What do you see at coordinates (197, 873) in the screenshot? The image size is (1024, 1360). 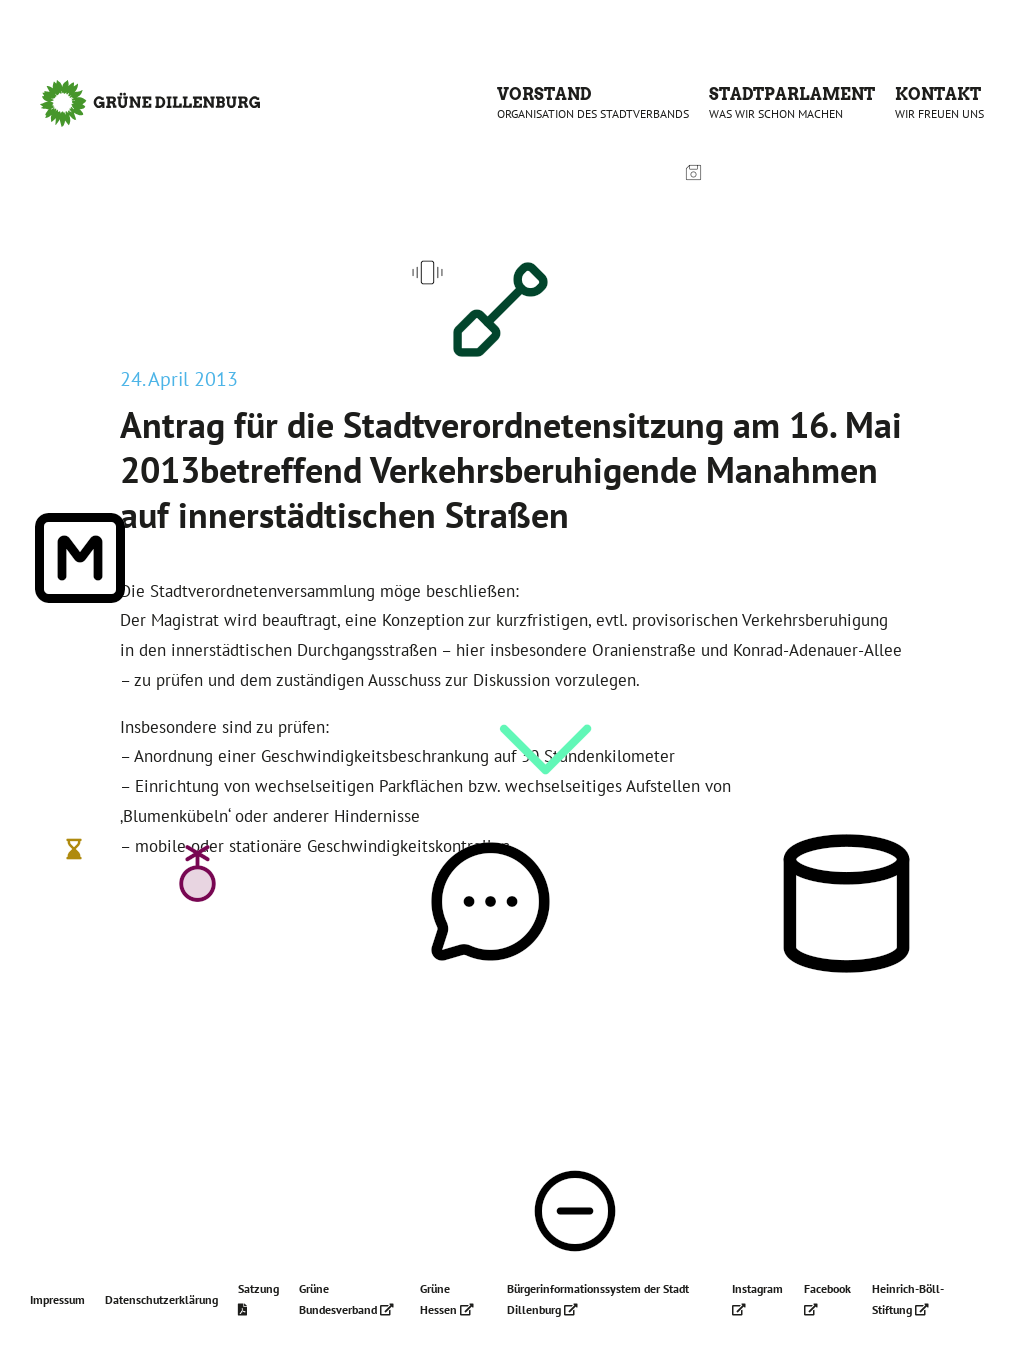 I see `indicates nonbinary gender identity option` at bounding box center [197, 873].